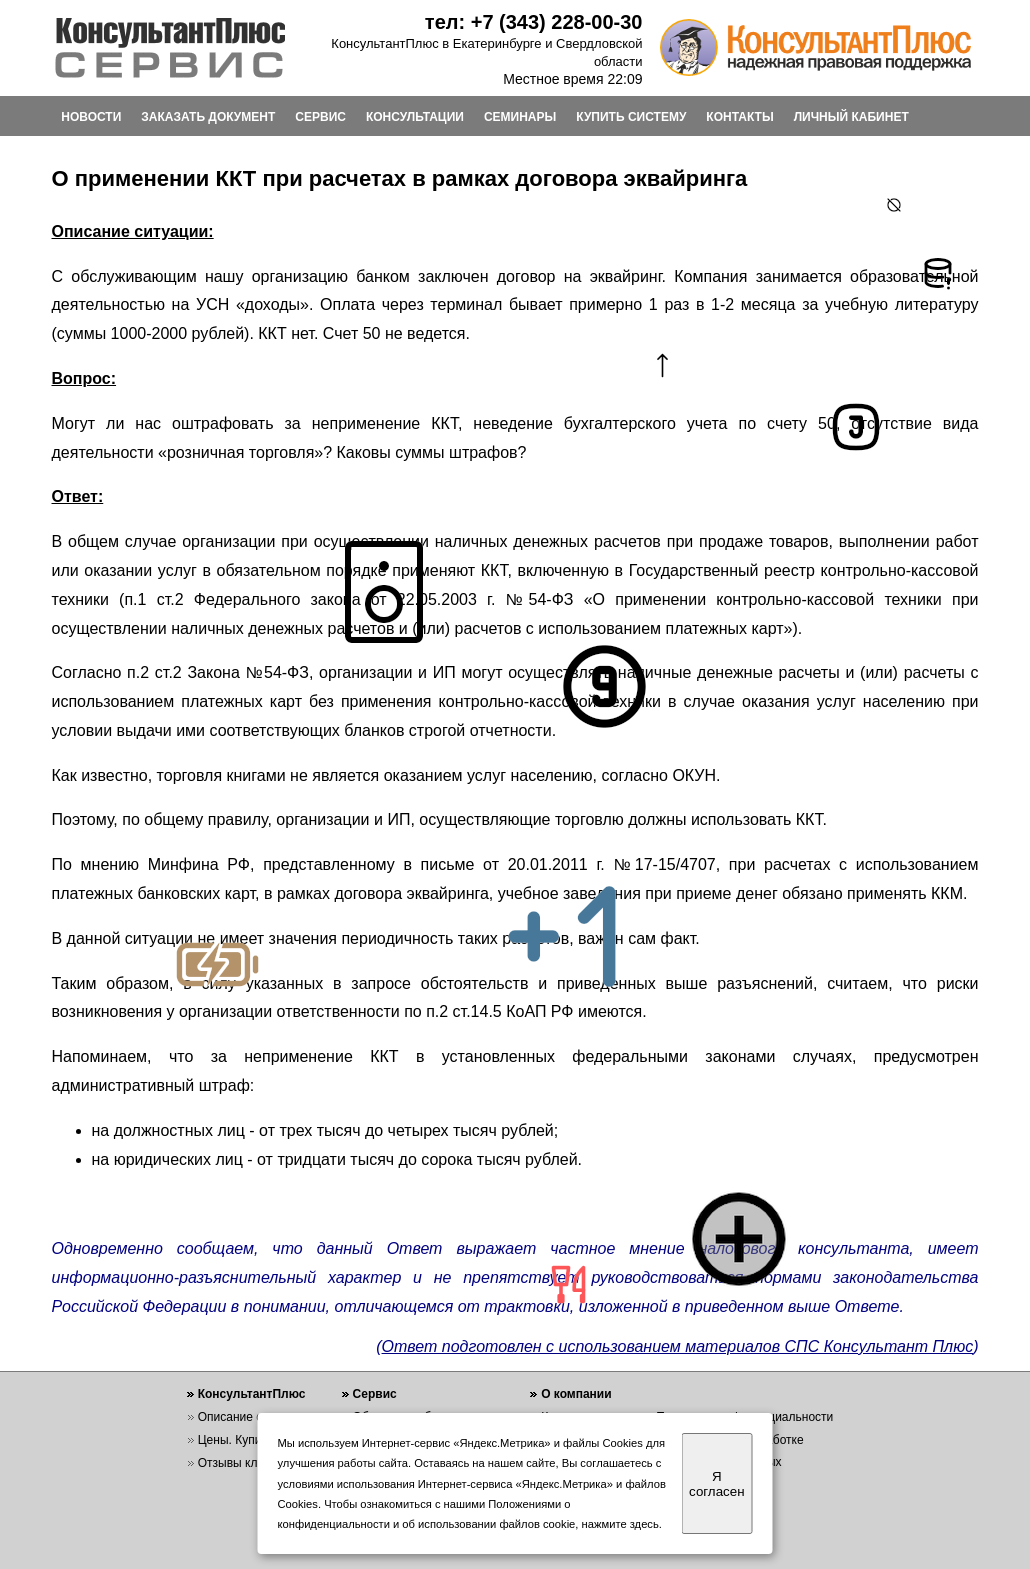  What do you see at coordinates (604, 686) in the screenshot?
I see `indicates item number 9 in a numbered list or sequence` at bounding box center [604, 686].